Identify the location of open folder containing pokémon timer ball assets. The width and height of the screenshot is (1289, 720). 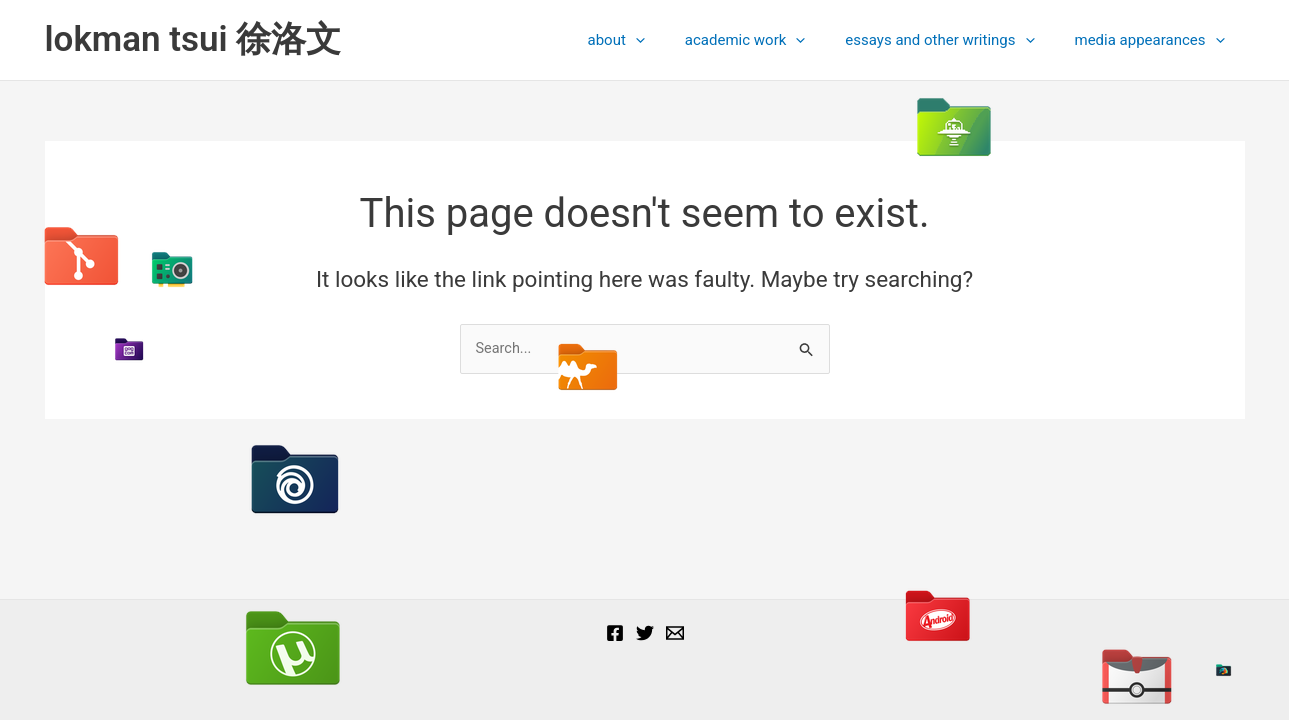
(1136, 678).